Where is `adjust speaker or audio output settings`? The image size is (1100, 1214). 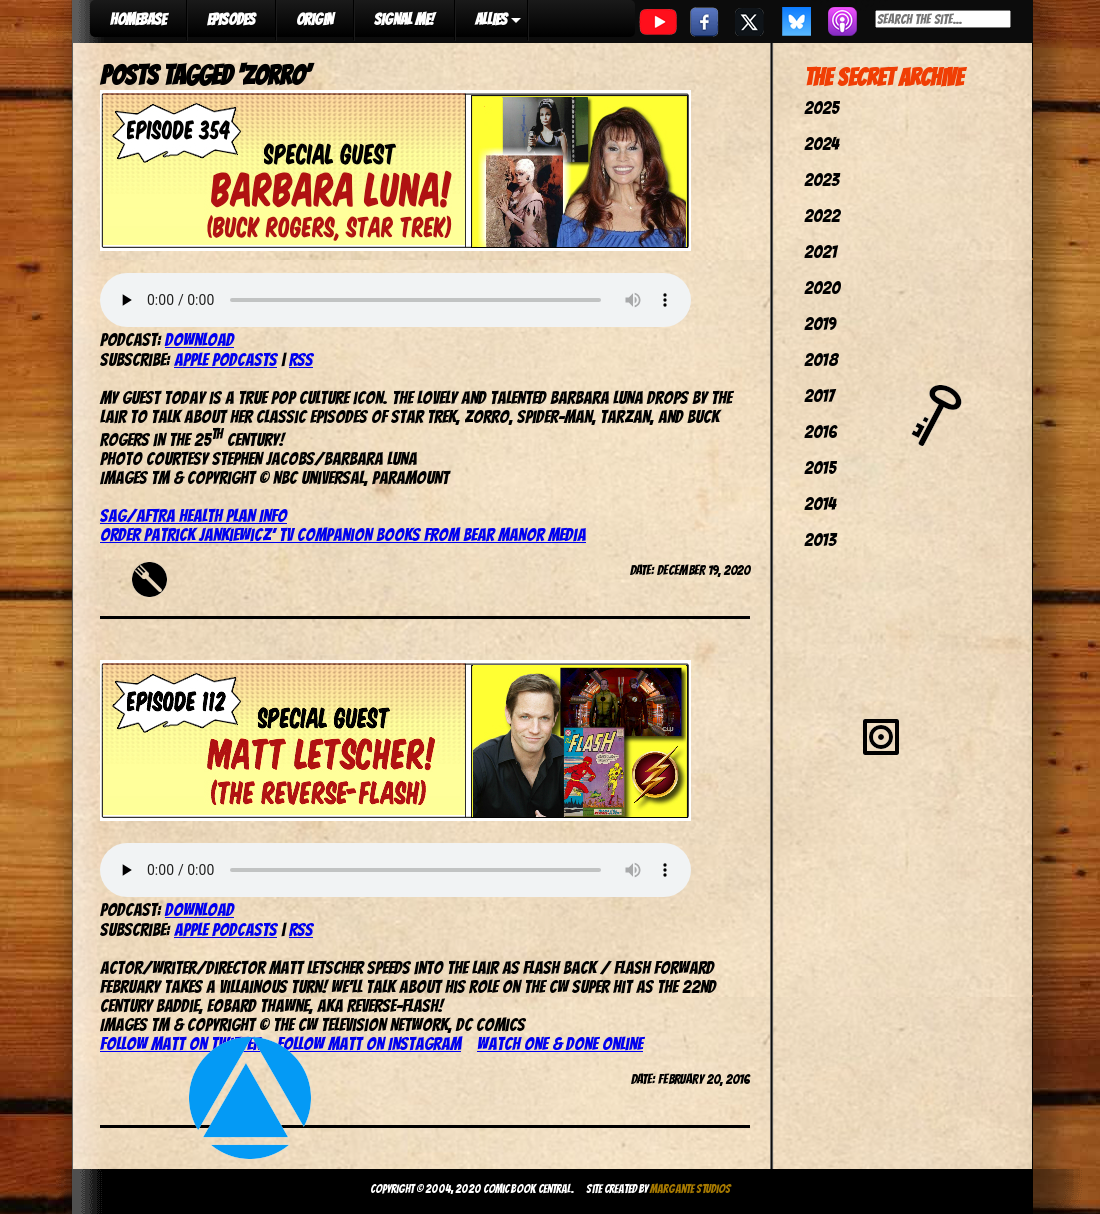 adjust speaker or audio output settings is located at coordinates (881, 737).